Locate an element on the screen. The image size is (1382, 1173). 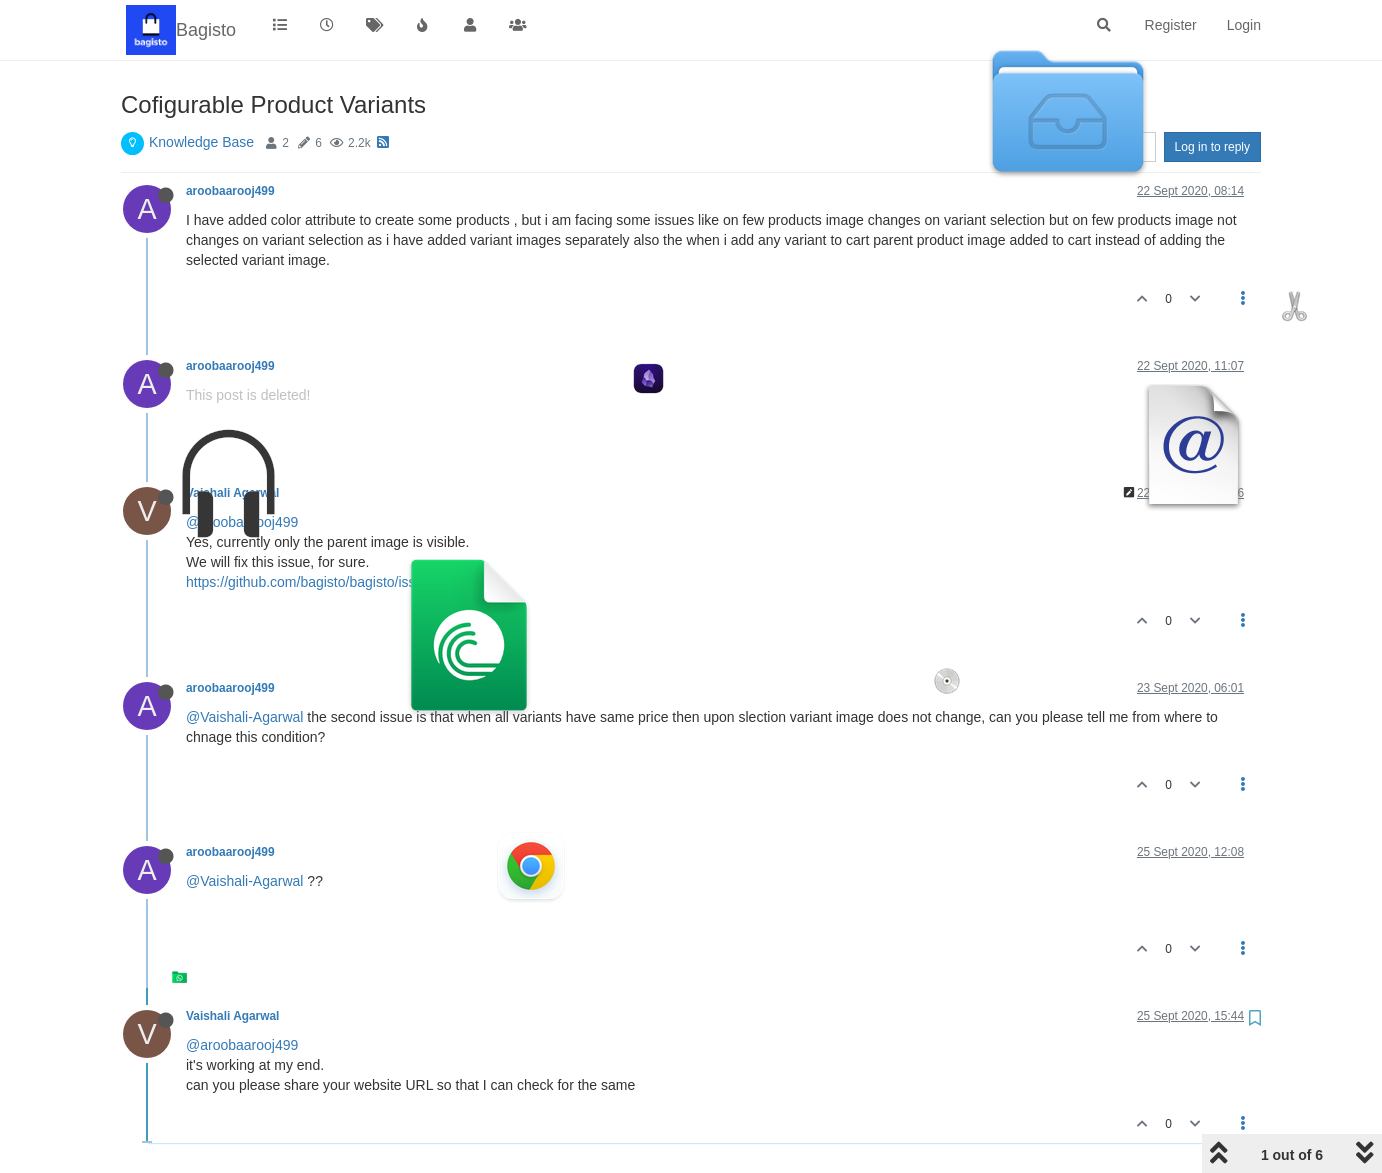
open google chrome browser is located at coordinates (531, 866).